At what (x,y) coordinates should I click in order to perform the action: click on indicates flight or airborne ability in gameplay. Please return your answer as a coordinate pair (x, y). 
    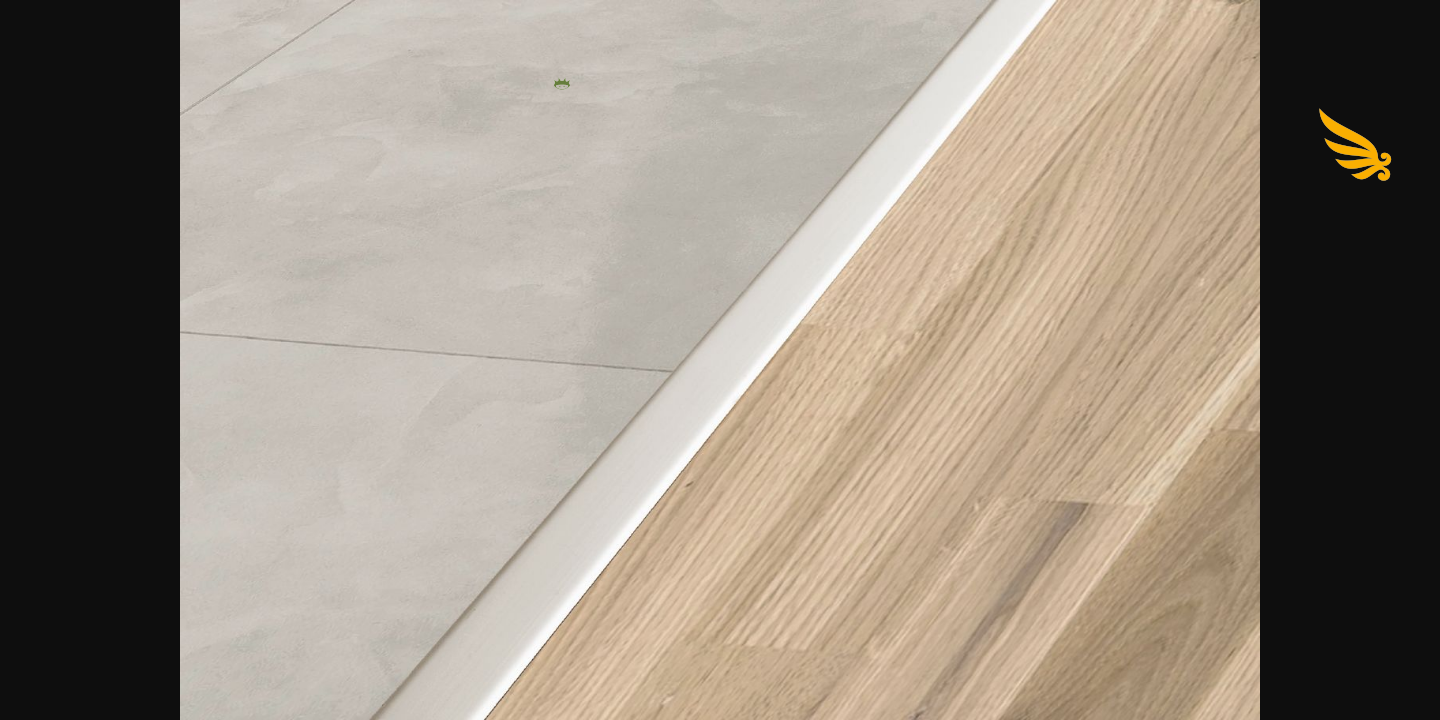
    Looking at the image, I should click on (1354, 144).